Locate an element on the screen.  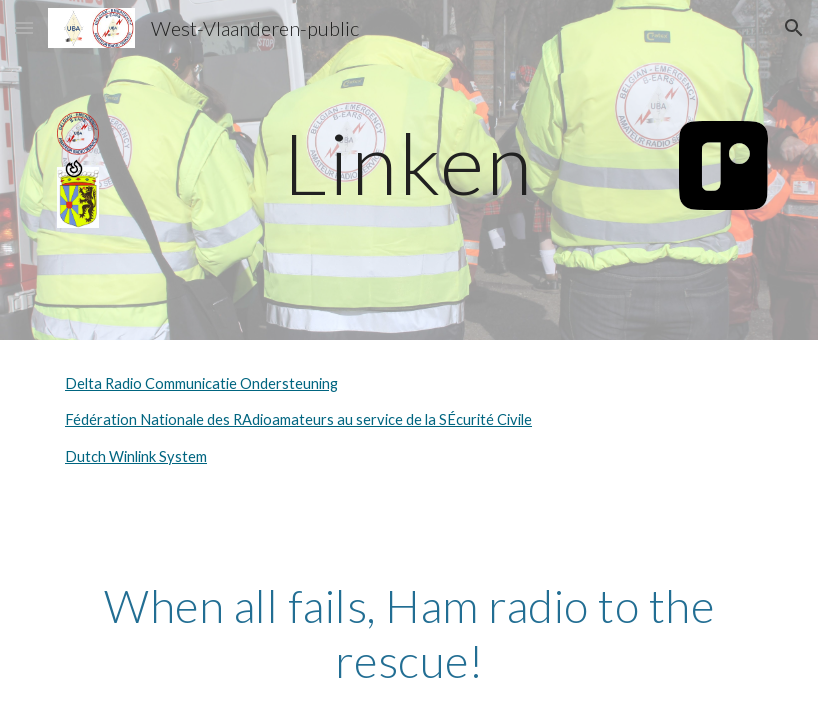
open Firefox browser is located at coordinates (74, 169).